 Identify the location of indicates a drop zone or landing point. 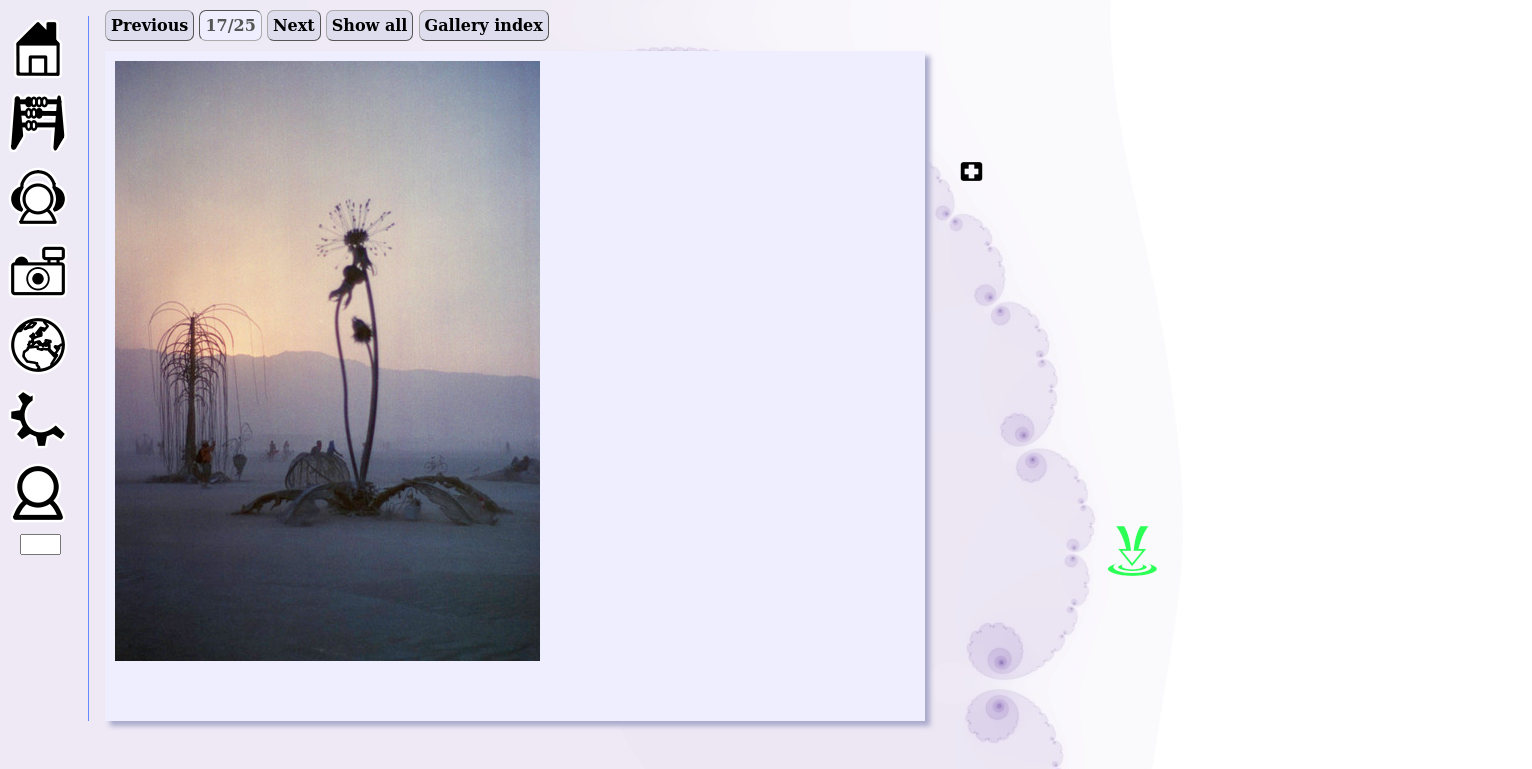
(1132, 551).